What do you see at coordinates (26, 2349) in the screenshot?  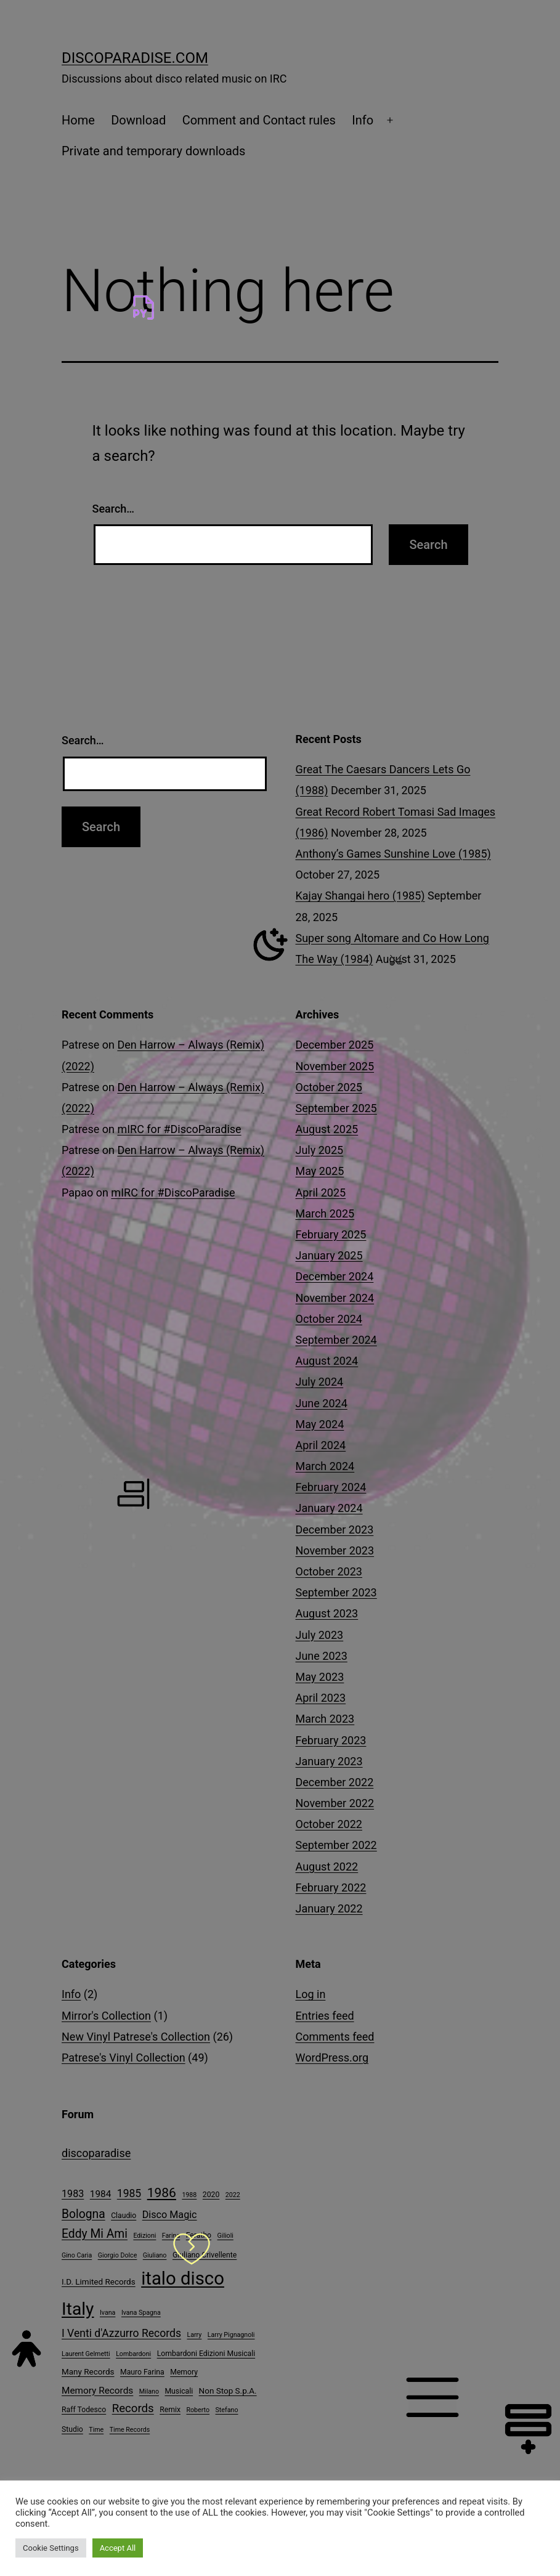 I see `view your profile` at bounding box center [26, 2349].